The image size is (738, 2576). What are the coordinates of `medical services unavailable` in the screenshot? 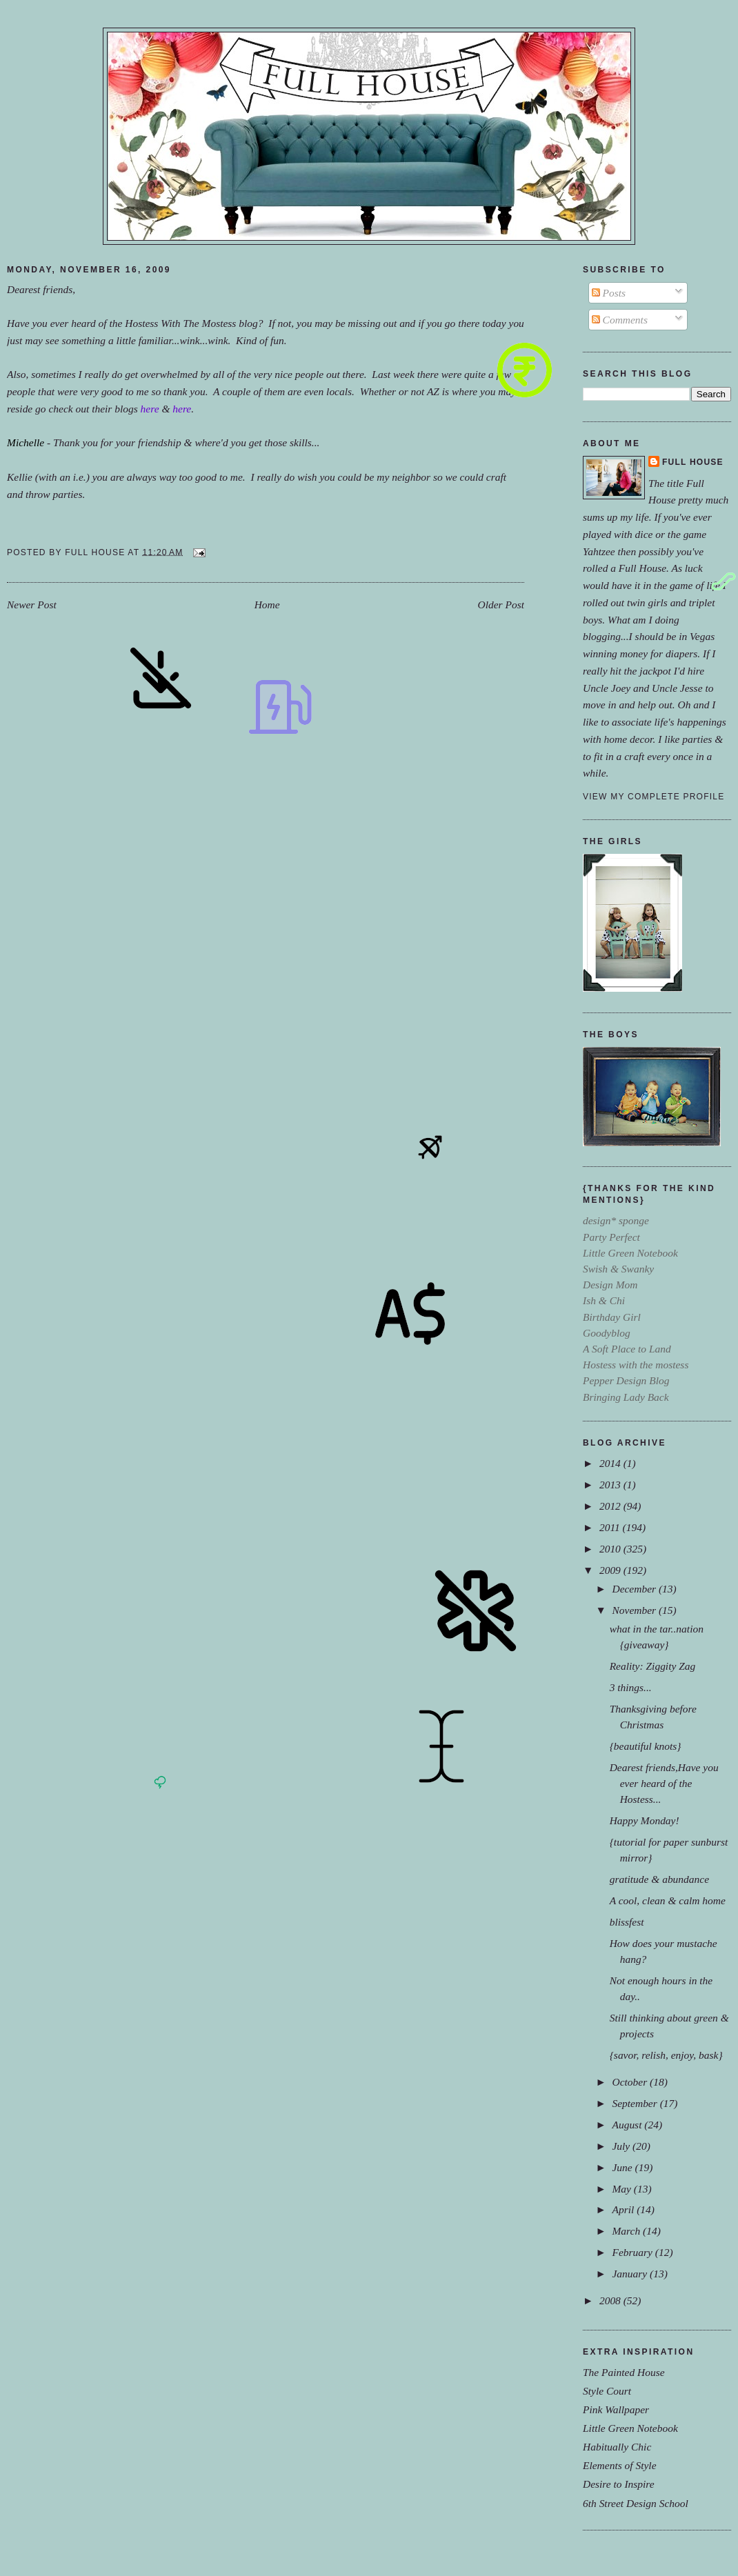 It's located at (475, 1610).